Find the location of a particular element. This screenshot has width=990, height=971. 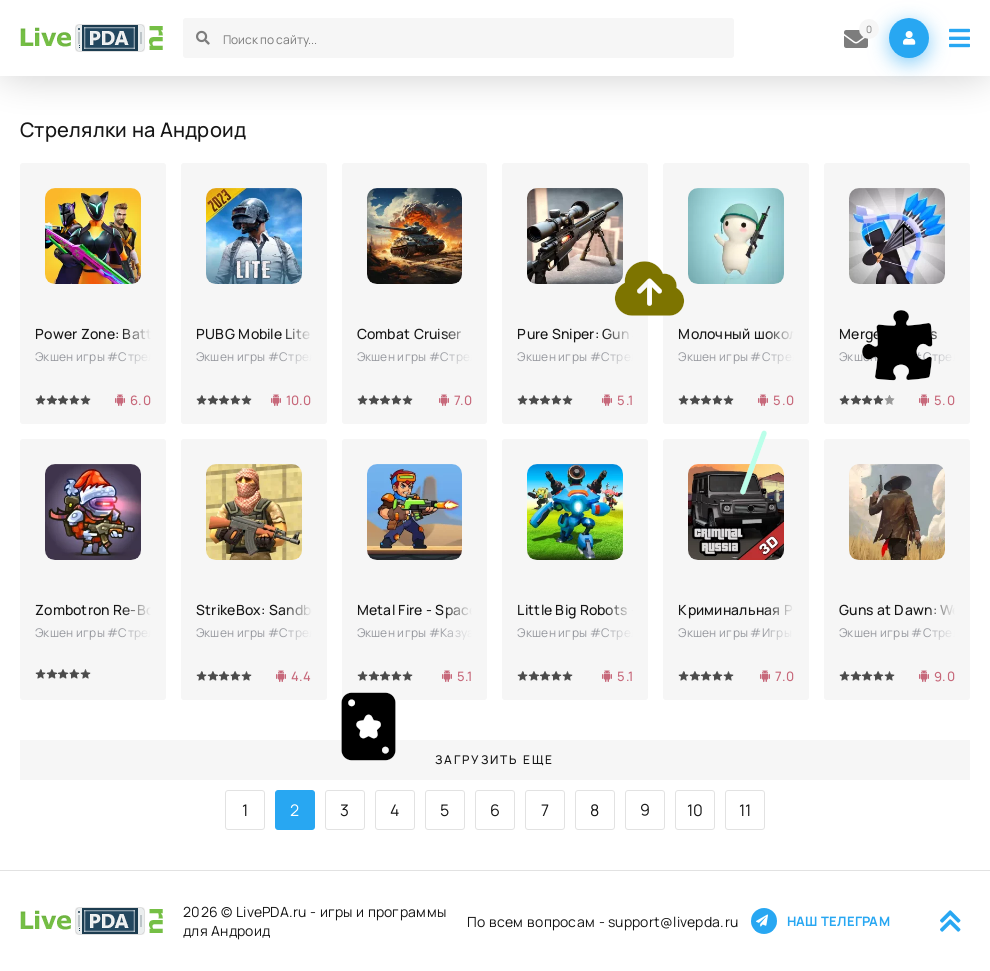

indicates a disabled or unavailable feature is located at coordinates (753, 462).